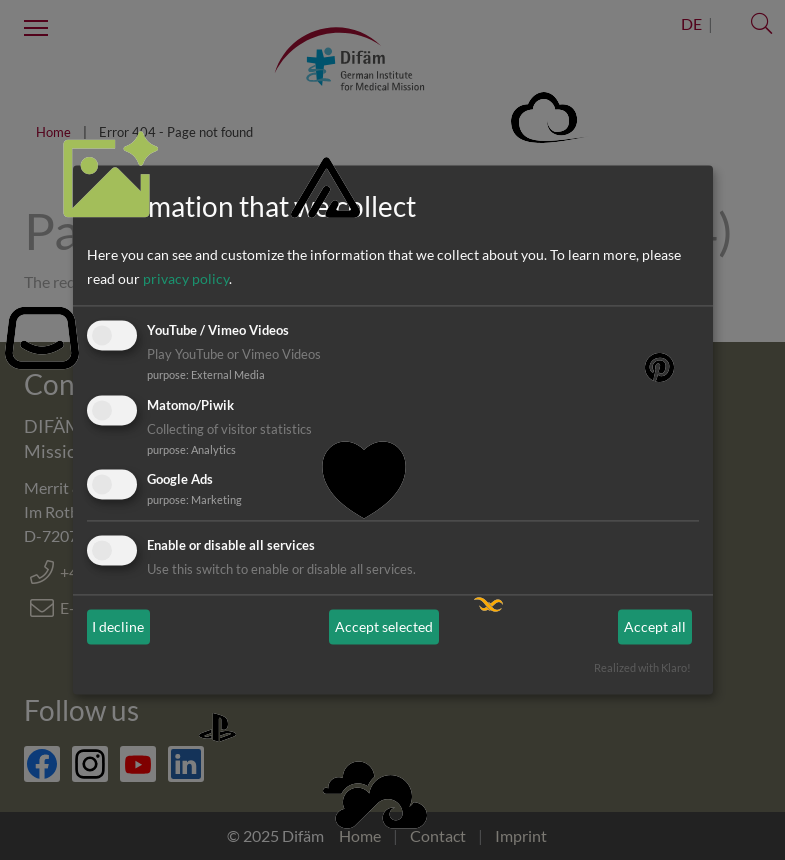 This screenshot has width=785, height=860. What do you see at coordinates (42, 338) in the screenshot?
I see `open the Salla e-commerce platform` at bounding box center [42, 338].